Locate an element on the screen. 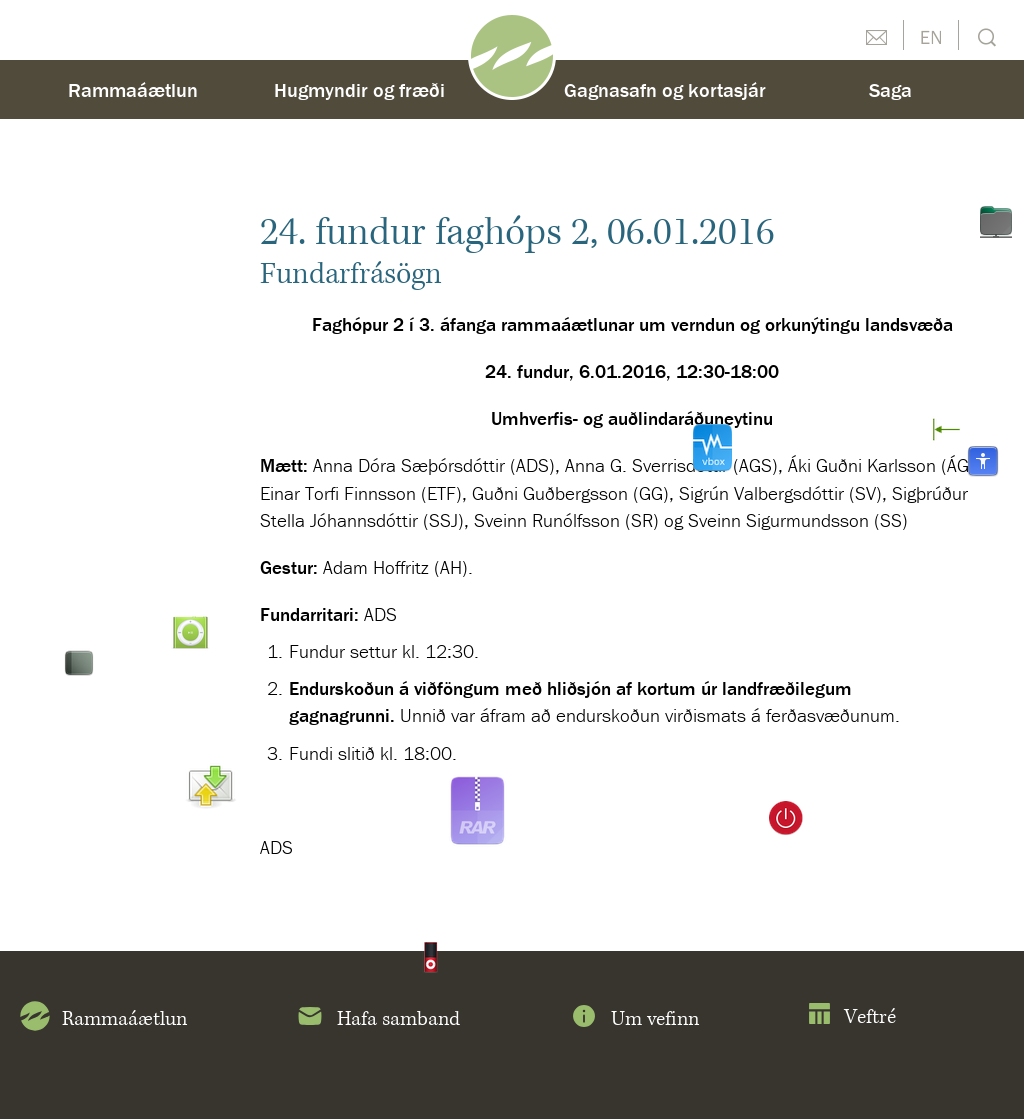  access your desktop folder is located at coordinates (79, 662).